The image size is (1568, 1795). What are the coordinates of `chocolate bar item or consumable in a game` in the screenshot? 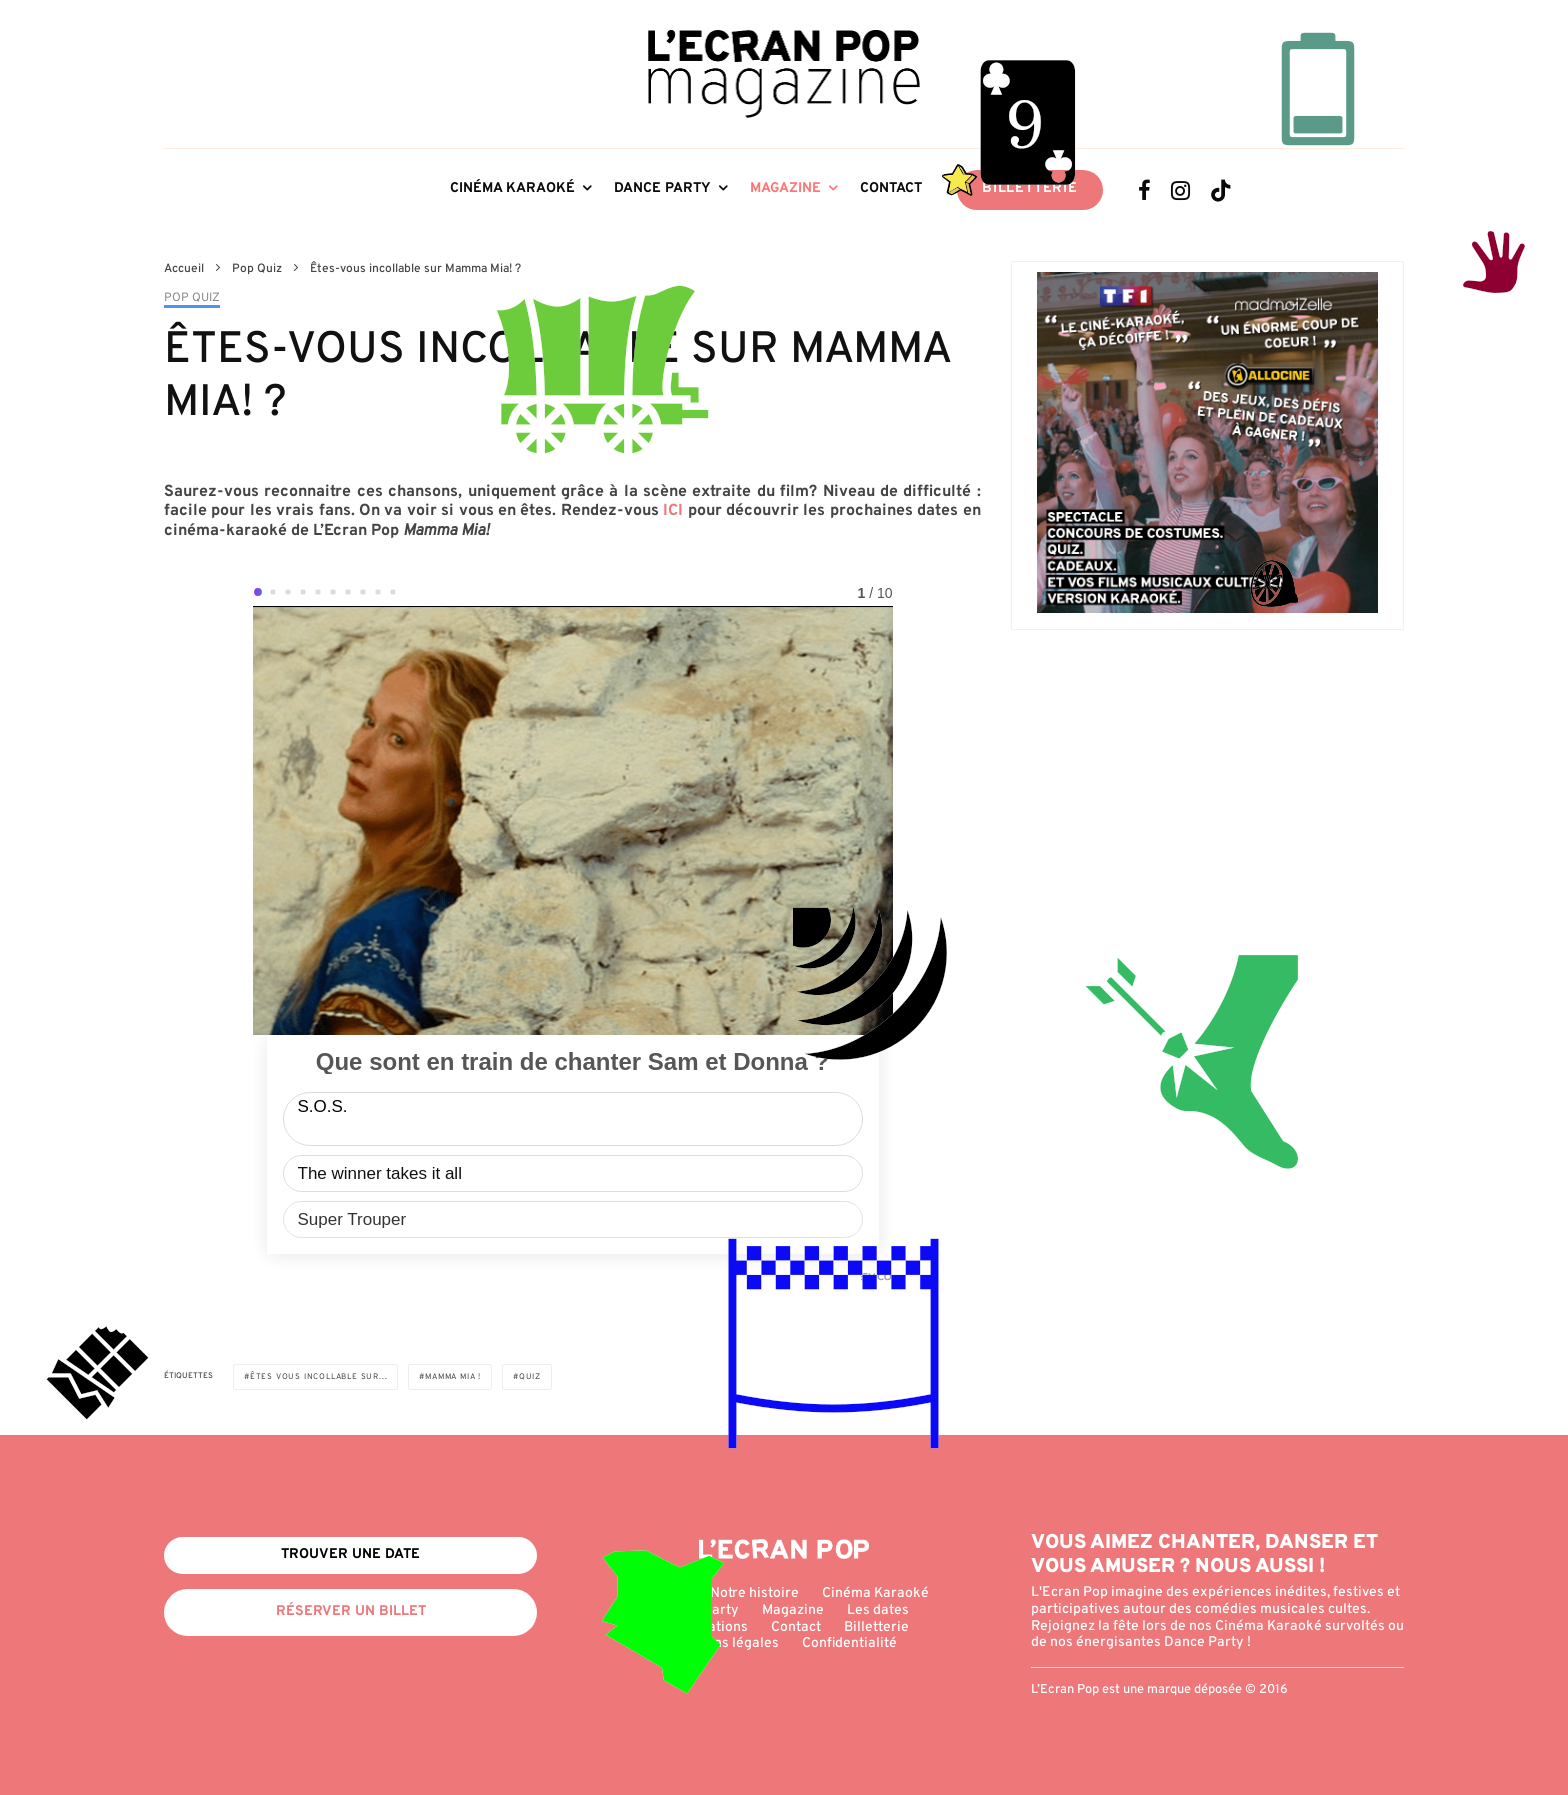 It's located at (97, 1368).